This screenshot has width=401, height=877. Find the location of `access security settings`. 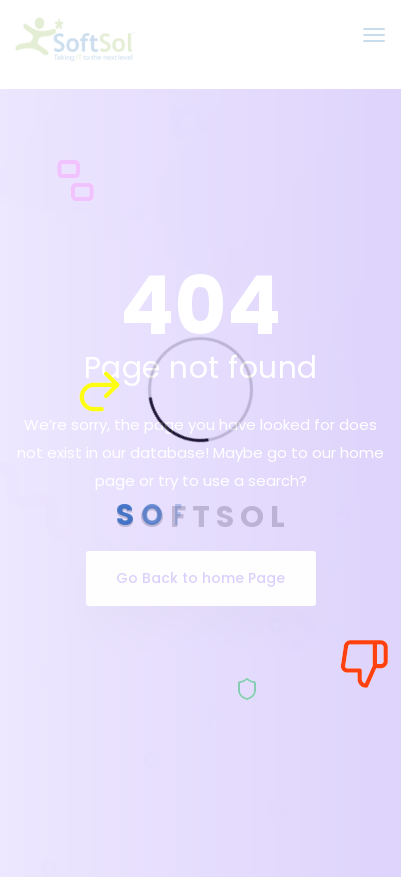

access security settings is located at coordinates (247, 689).